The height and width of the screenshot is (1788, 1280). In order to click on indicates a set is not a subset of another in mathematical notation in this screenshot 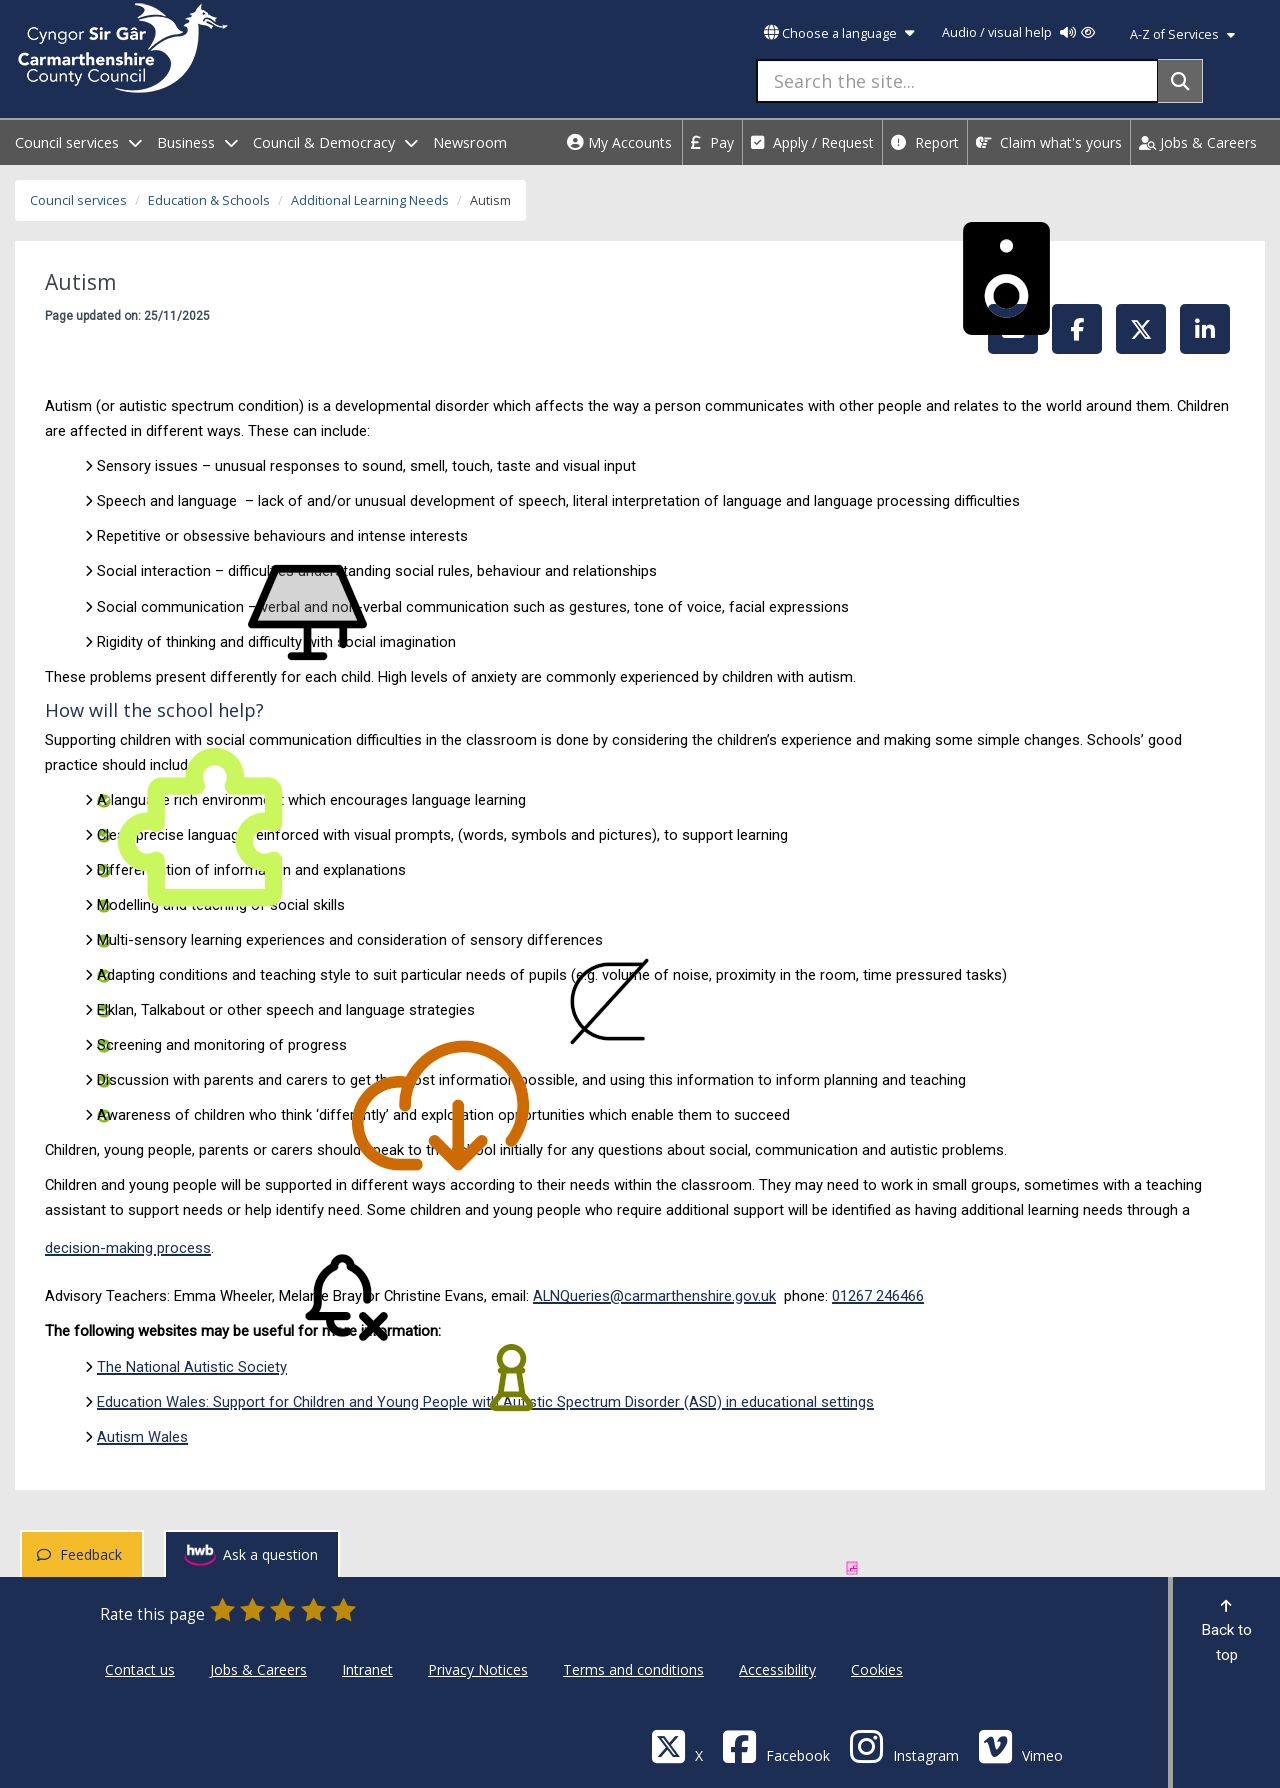, I will do `click(609, 1001)`.